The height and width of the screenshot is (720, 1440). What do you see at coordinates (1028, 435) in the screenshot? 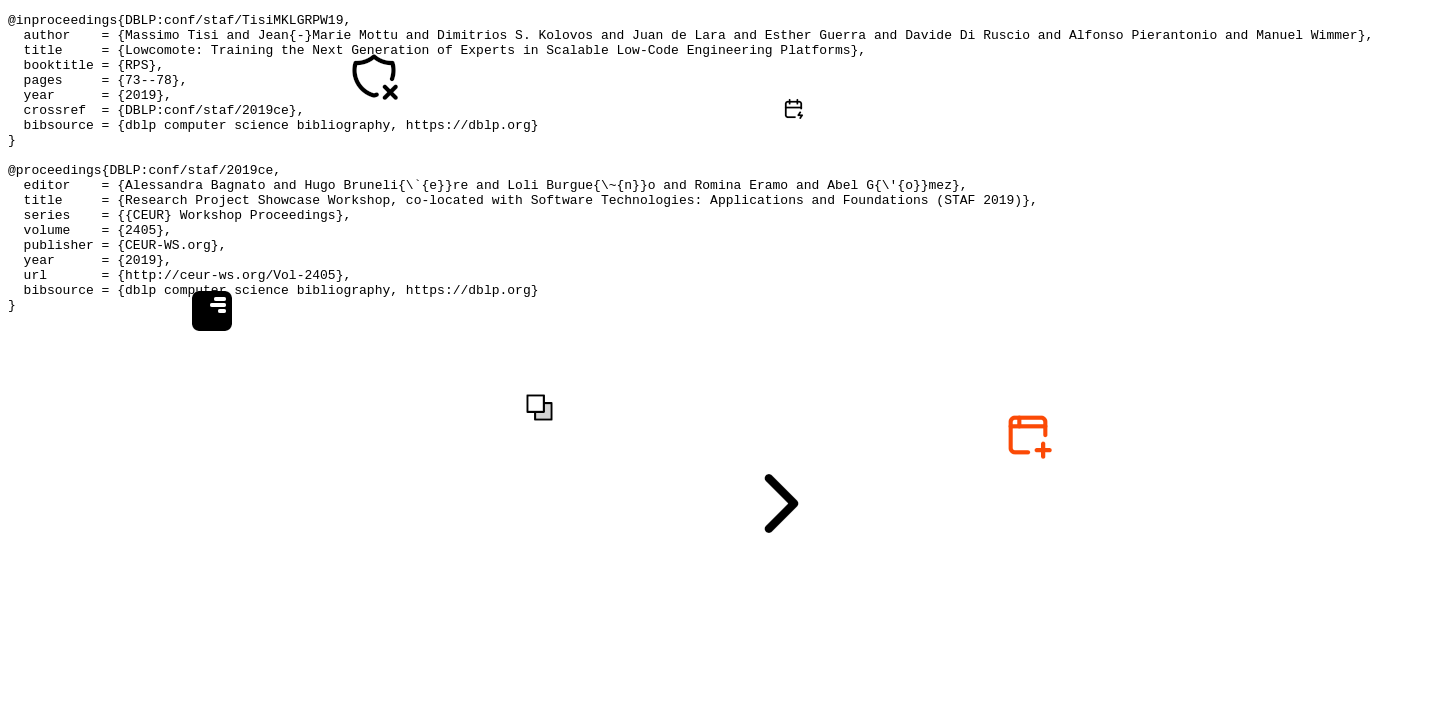
I see `open a new browser tab` at bounding box center [1028, 435].